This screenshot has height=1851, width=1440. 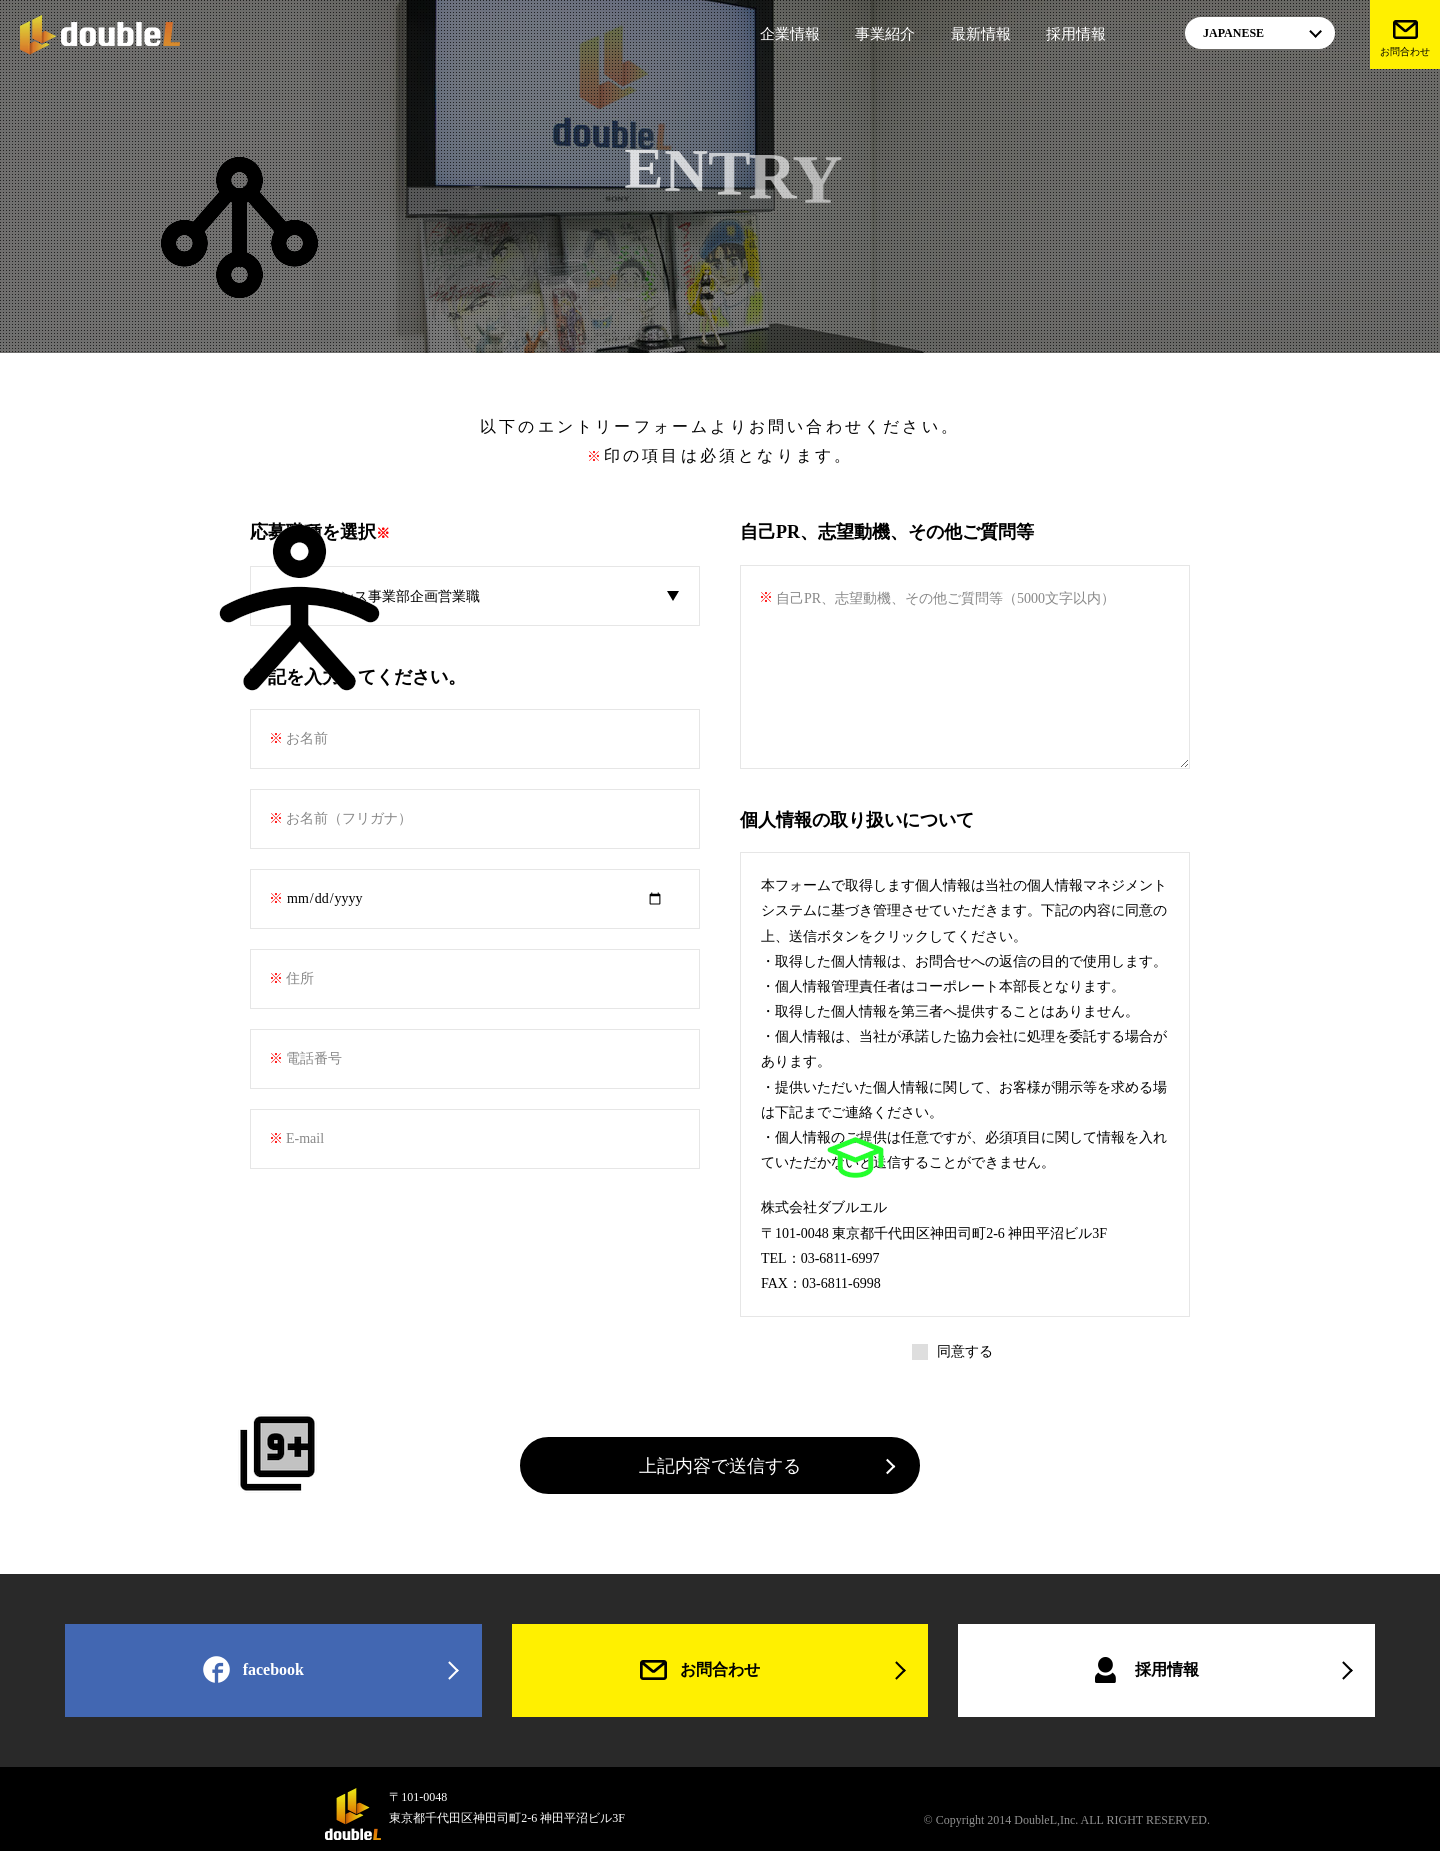 I want to click on access education or school-related features, so click(x=855, y=1157).